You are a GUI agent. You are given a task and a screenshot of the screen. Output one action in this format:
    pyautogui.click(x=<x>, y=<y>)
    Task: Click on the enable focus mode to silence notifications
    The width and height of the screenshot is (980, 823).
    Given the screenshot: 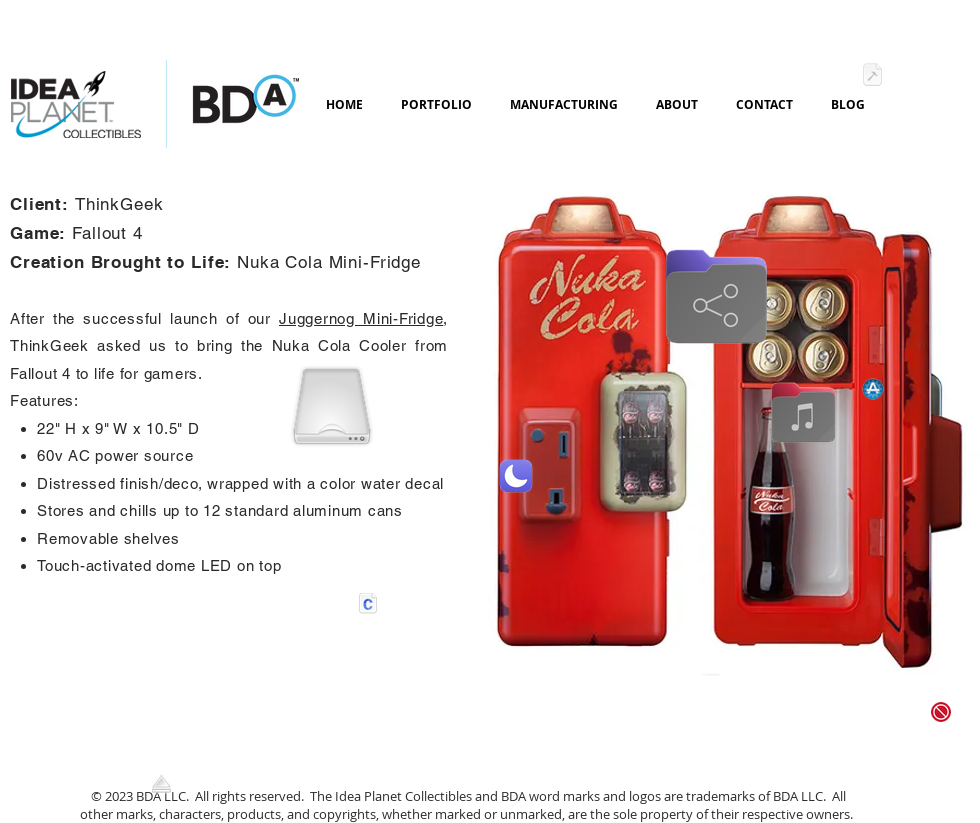 What is the action you would take?
    pyautogui.click(x=516, y=476)
    